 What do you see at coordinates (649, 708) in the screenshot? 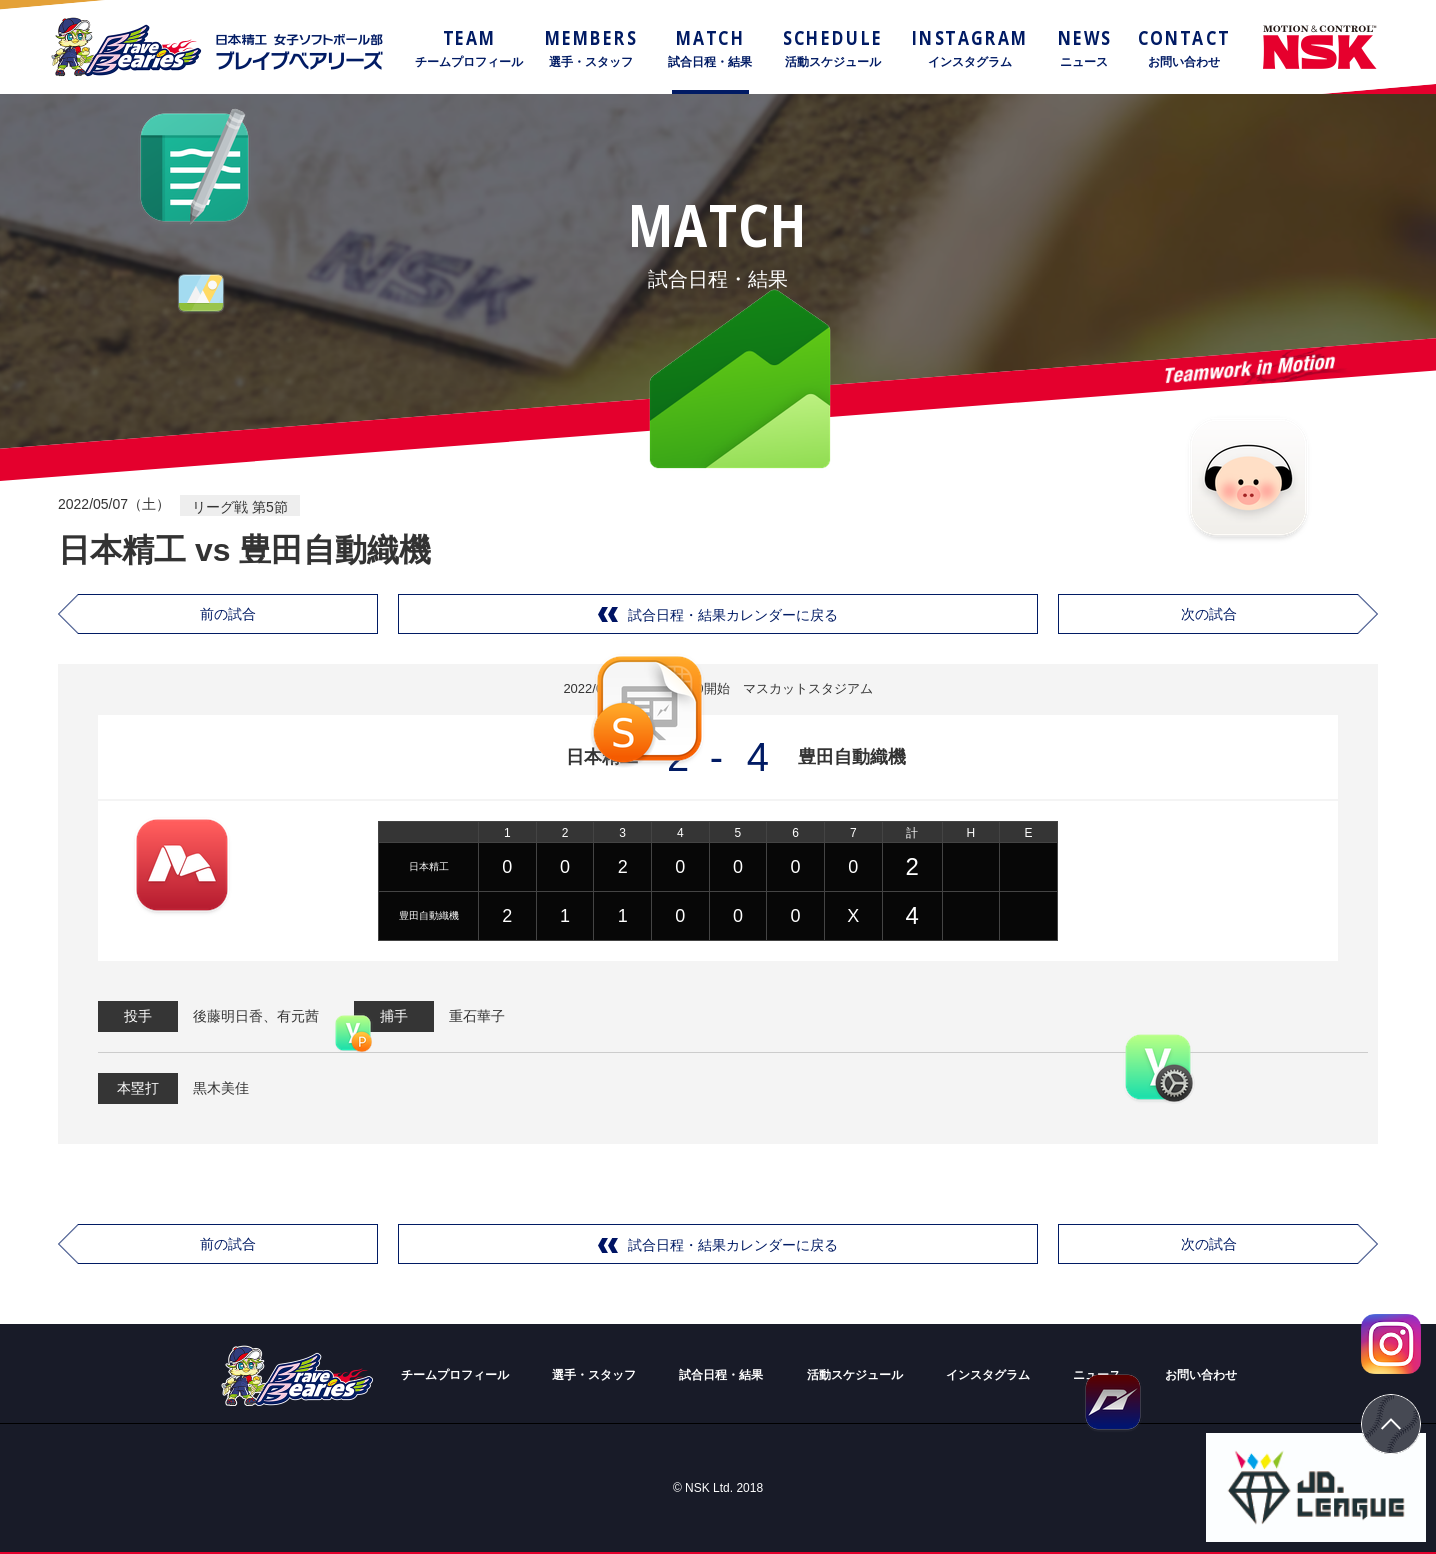
I see `open freeoffice presentations app` at bounding box center [649, 708].